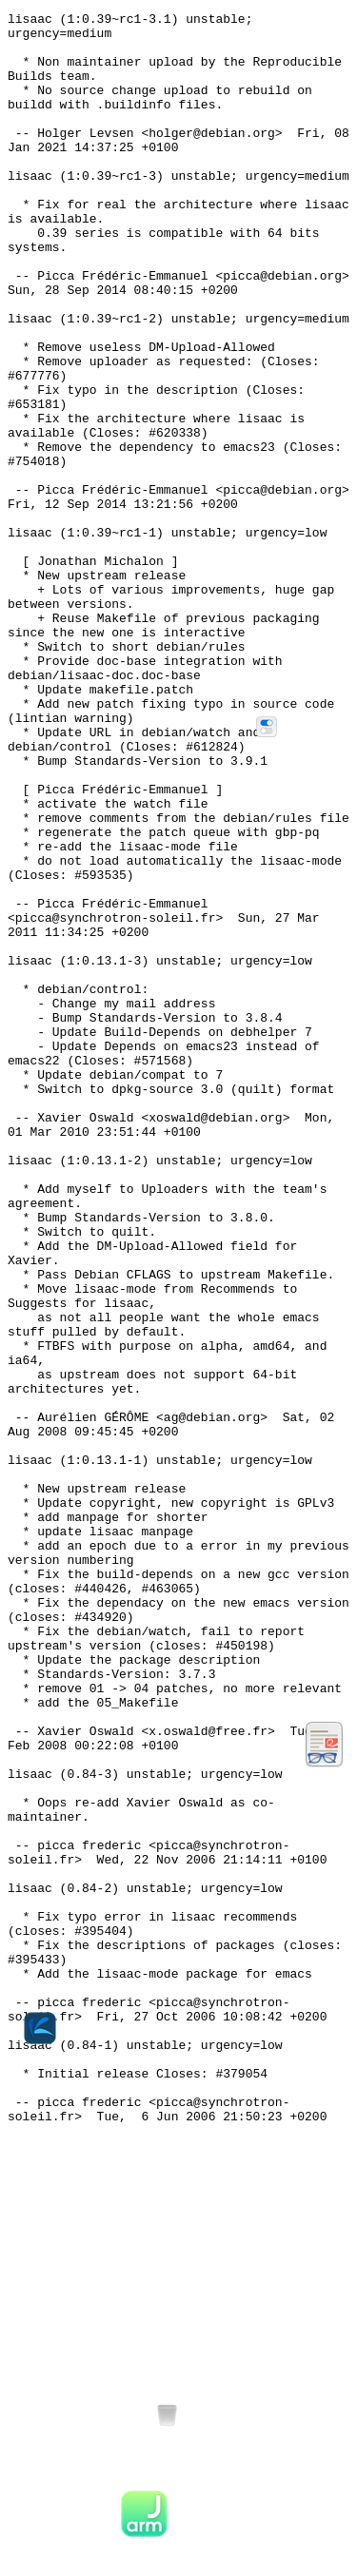 The height and width of the screenshot is (2576, 357). Describe the element at coordinates (324, 1744) in the screenshot. I see `open atril document viewer` at that location.